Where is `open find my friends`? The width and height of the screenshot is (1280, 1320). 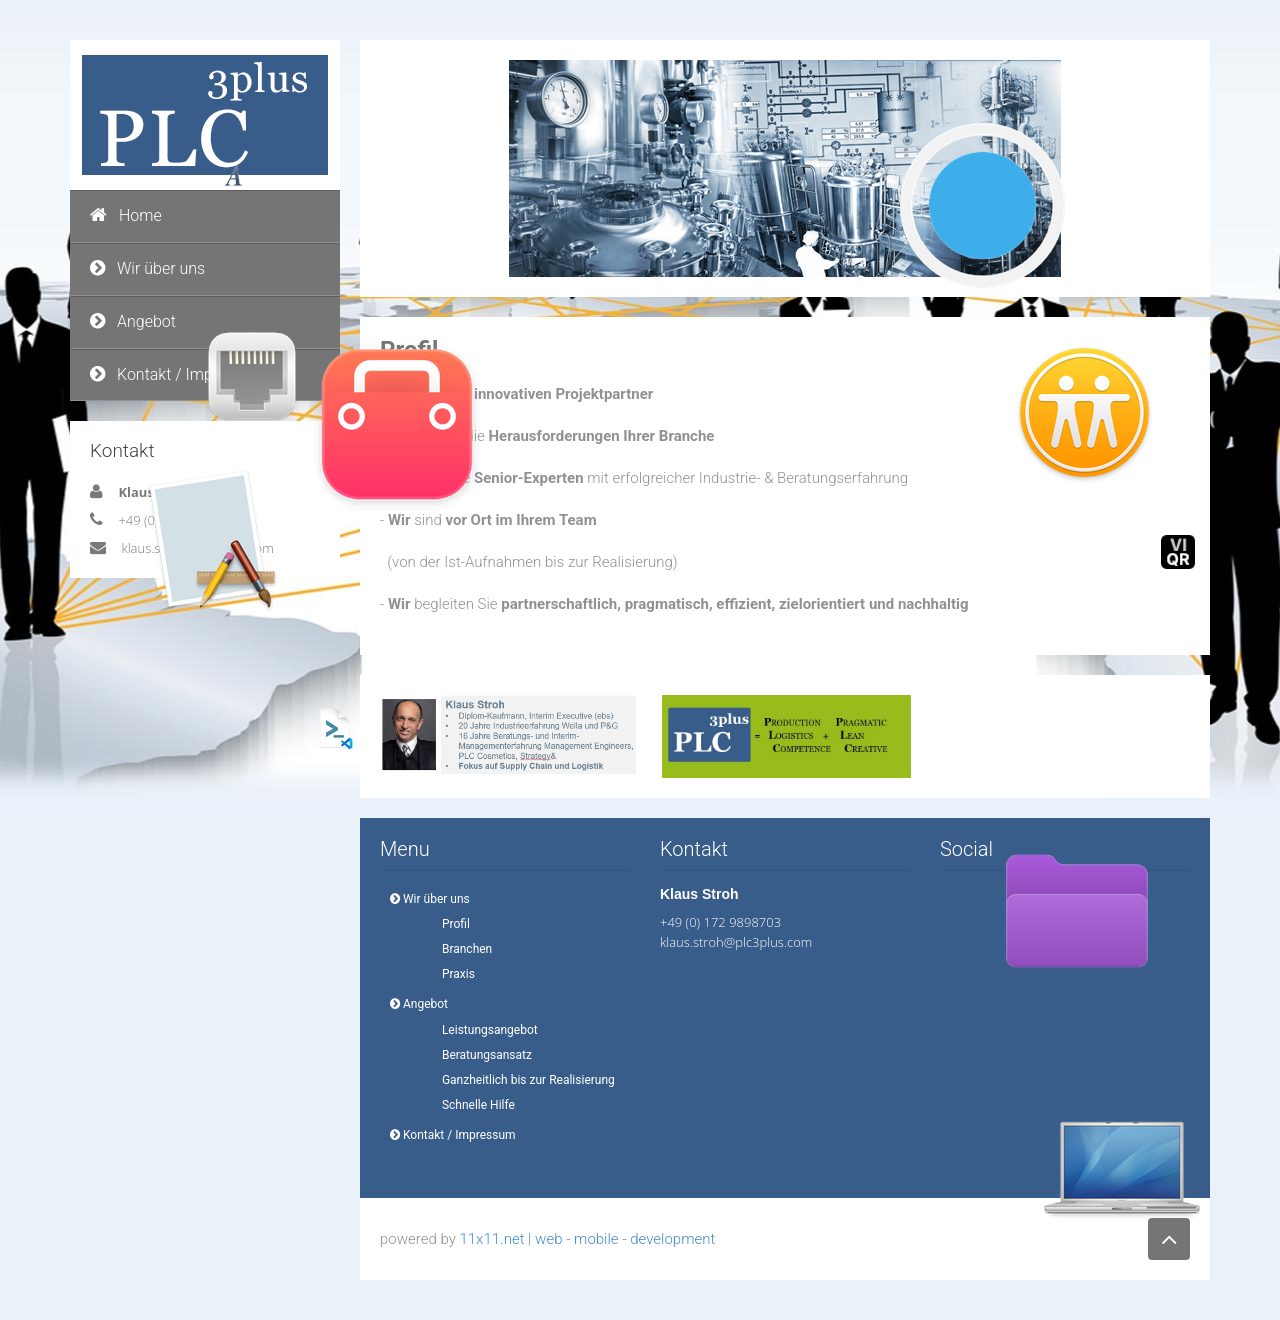
open find my friends is located at coordinates (1084, 412).